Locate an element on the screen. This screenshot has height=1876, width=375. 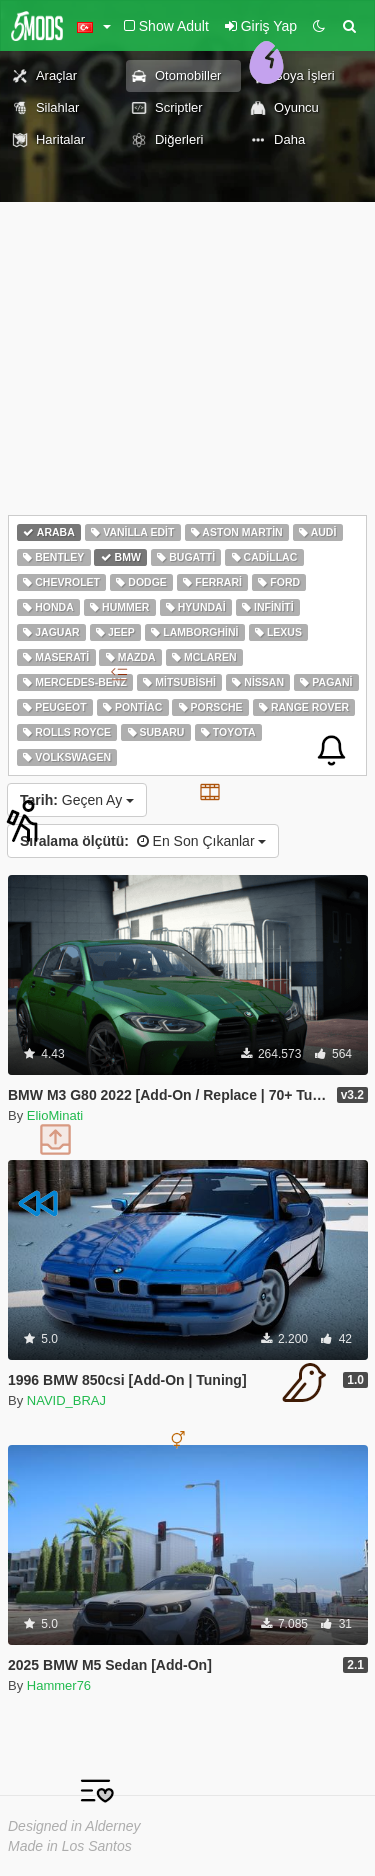
select intersex gender identity is located at coordinates (177, 1439).